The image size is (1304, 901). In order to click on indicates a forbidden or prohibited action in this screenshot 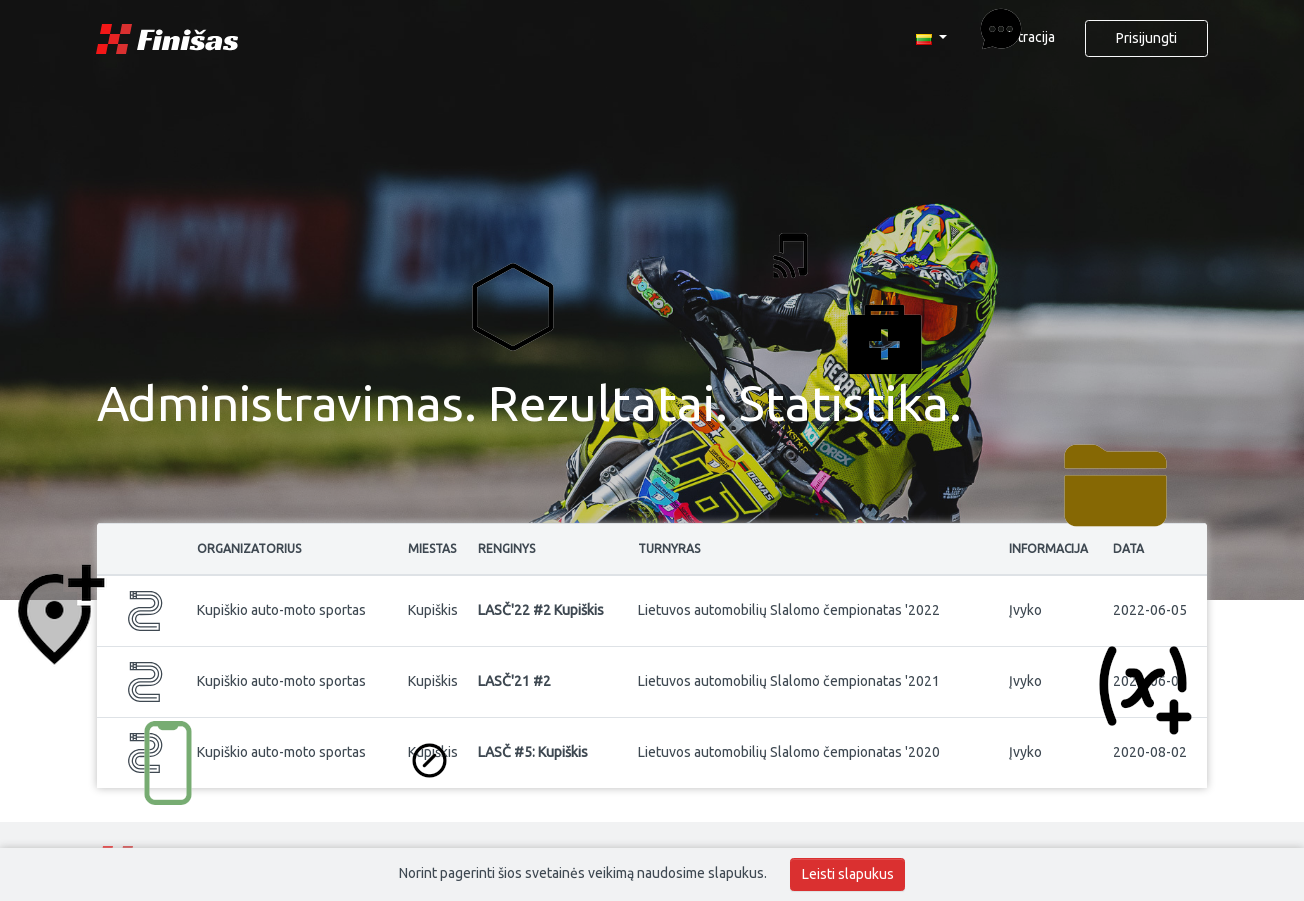, I will do `click(429, 760)`.